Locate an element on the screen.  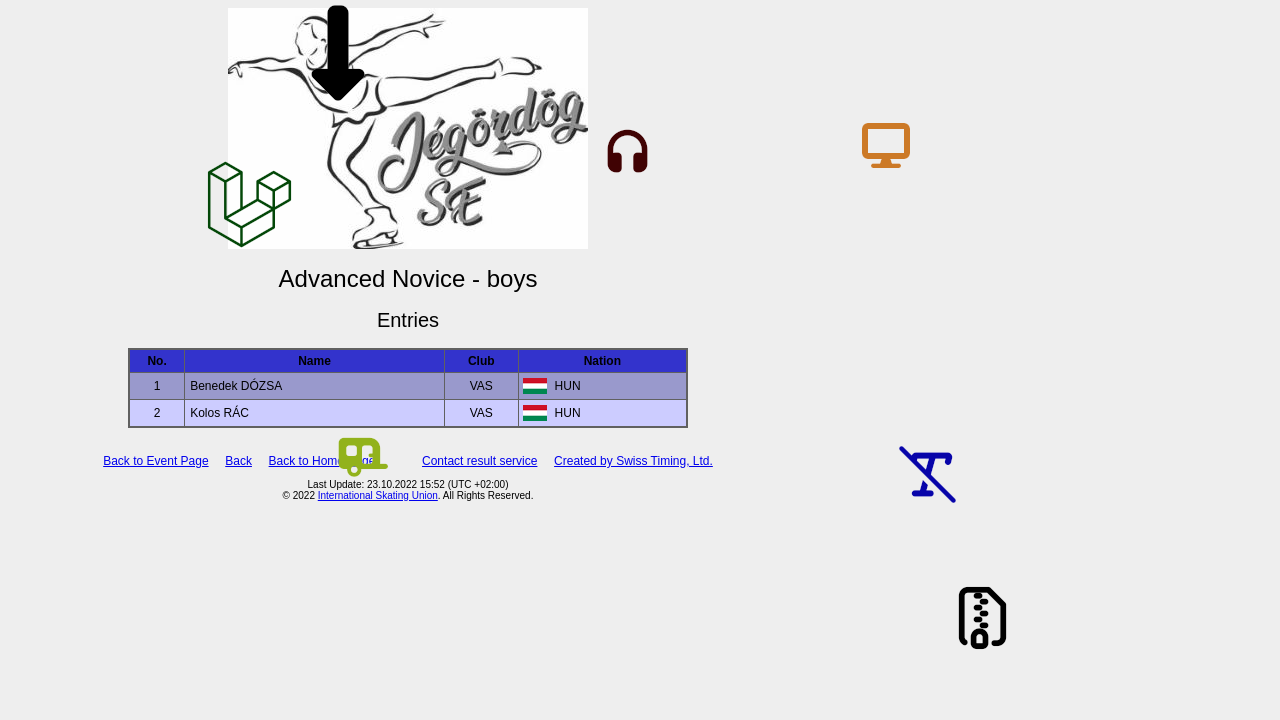
scroll down to see more content is located at coordinates (338, 53).